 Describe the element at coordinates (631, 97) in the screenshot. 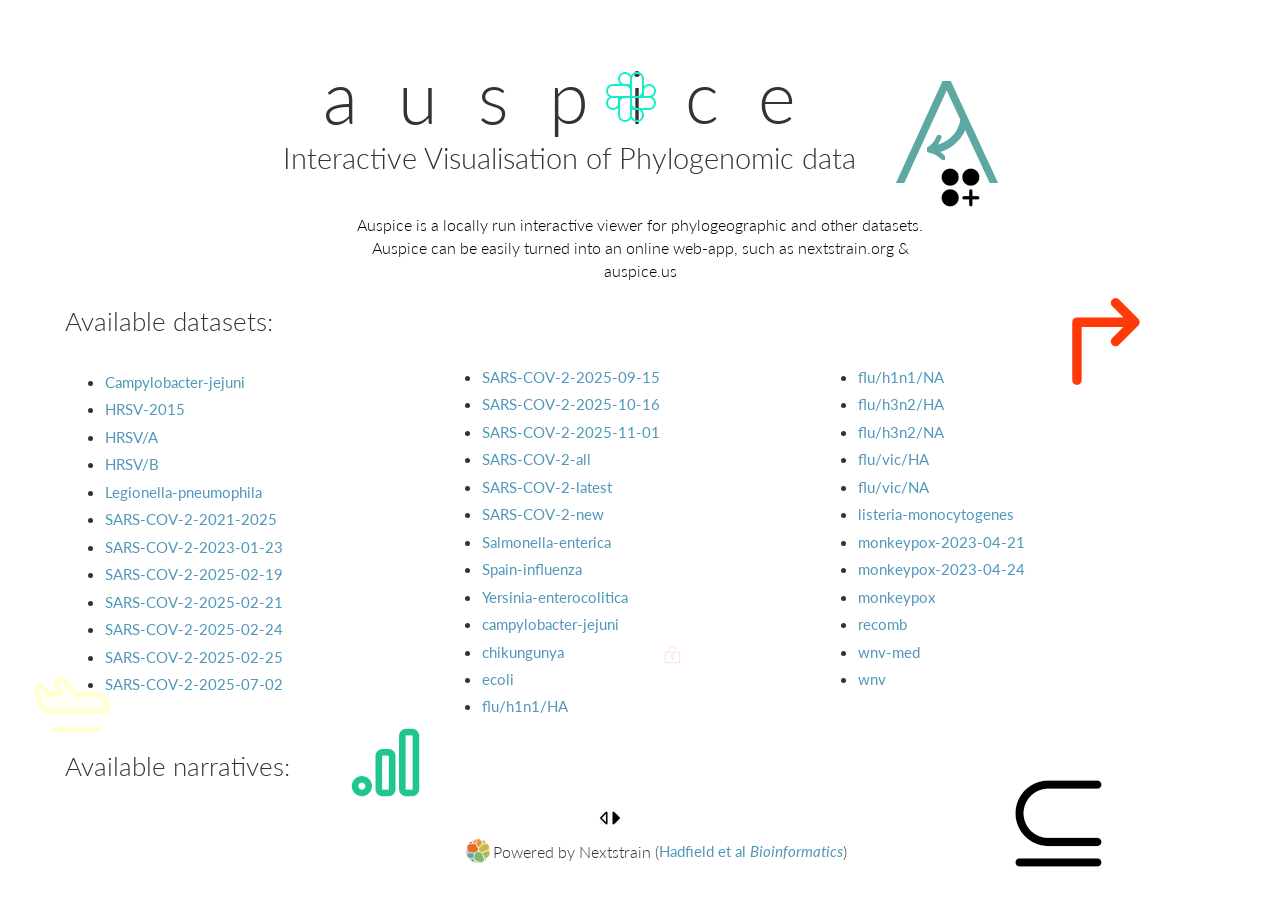

I see `open Slack messaging app` at that location.